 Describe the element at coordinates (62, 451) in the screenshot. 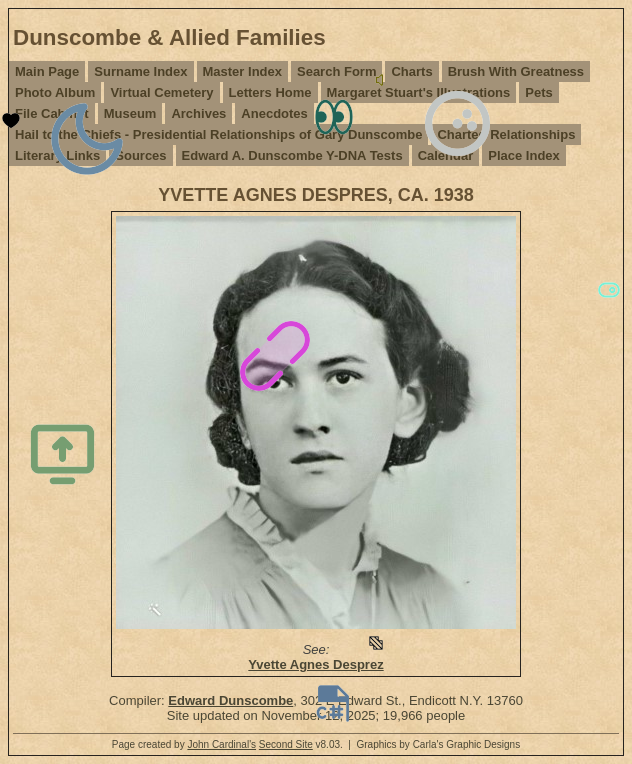

I see `upload file to display or screen` at that location.